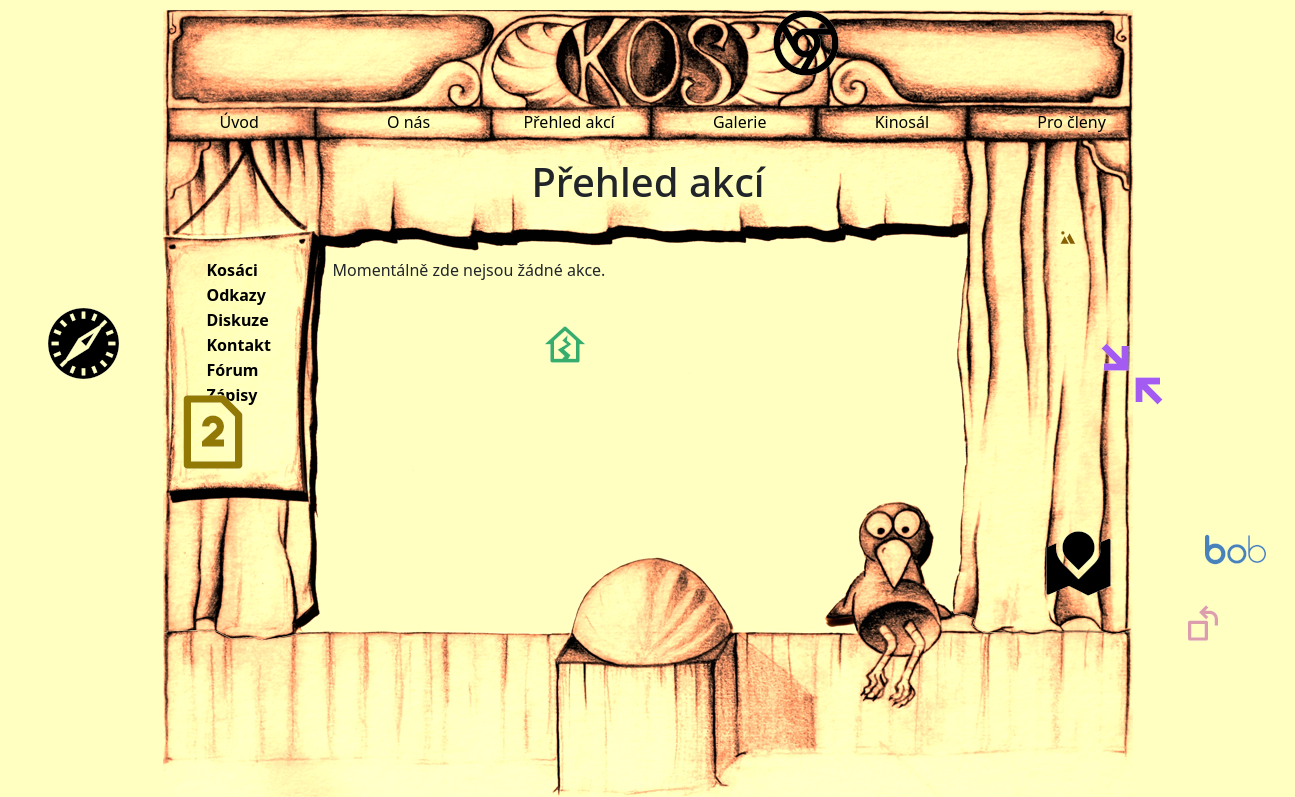 The width and height of the screenshot is (1295, 797). What do you see at coordinates (1203, 624) in the screenshot?
I see `rotate object counterclockwise` at bounding box center [1203, 624].